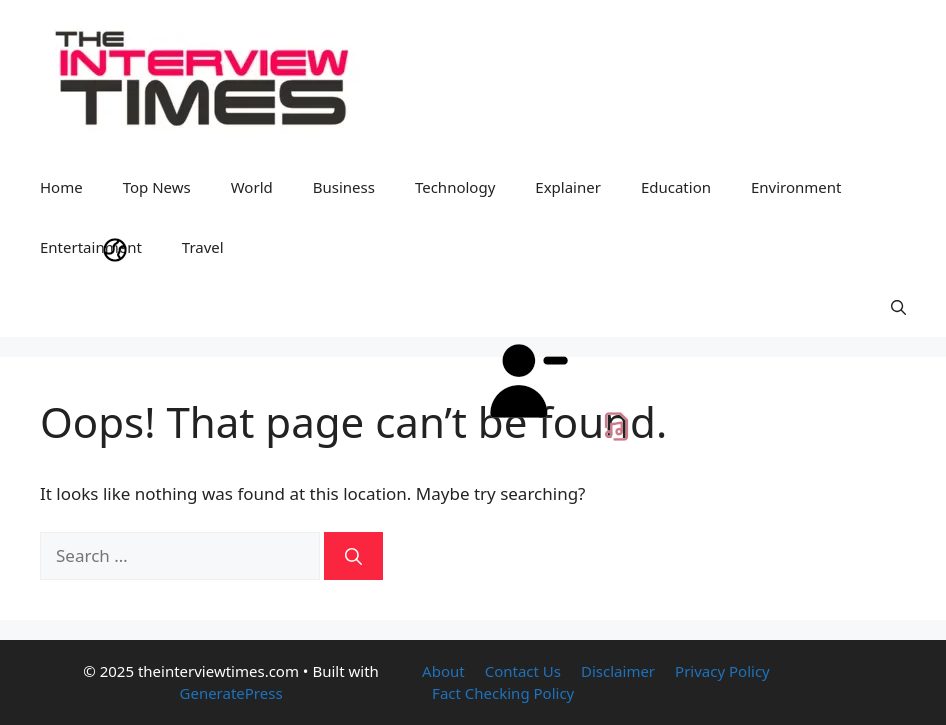 This screenshot has width=946, height=725. I want to click on switch to global or worldwide view, so click(115, 250).